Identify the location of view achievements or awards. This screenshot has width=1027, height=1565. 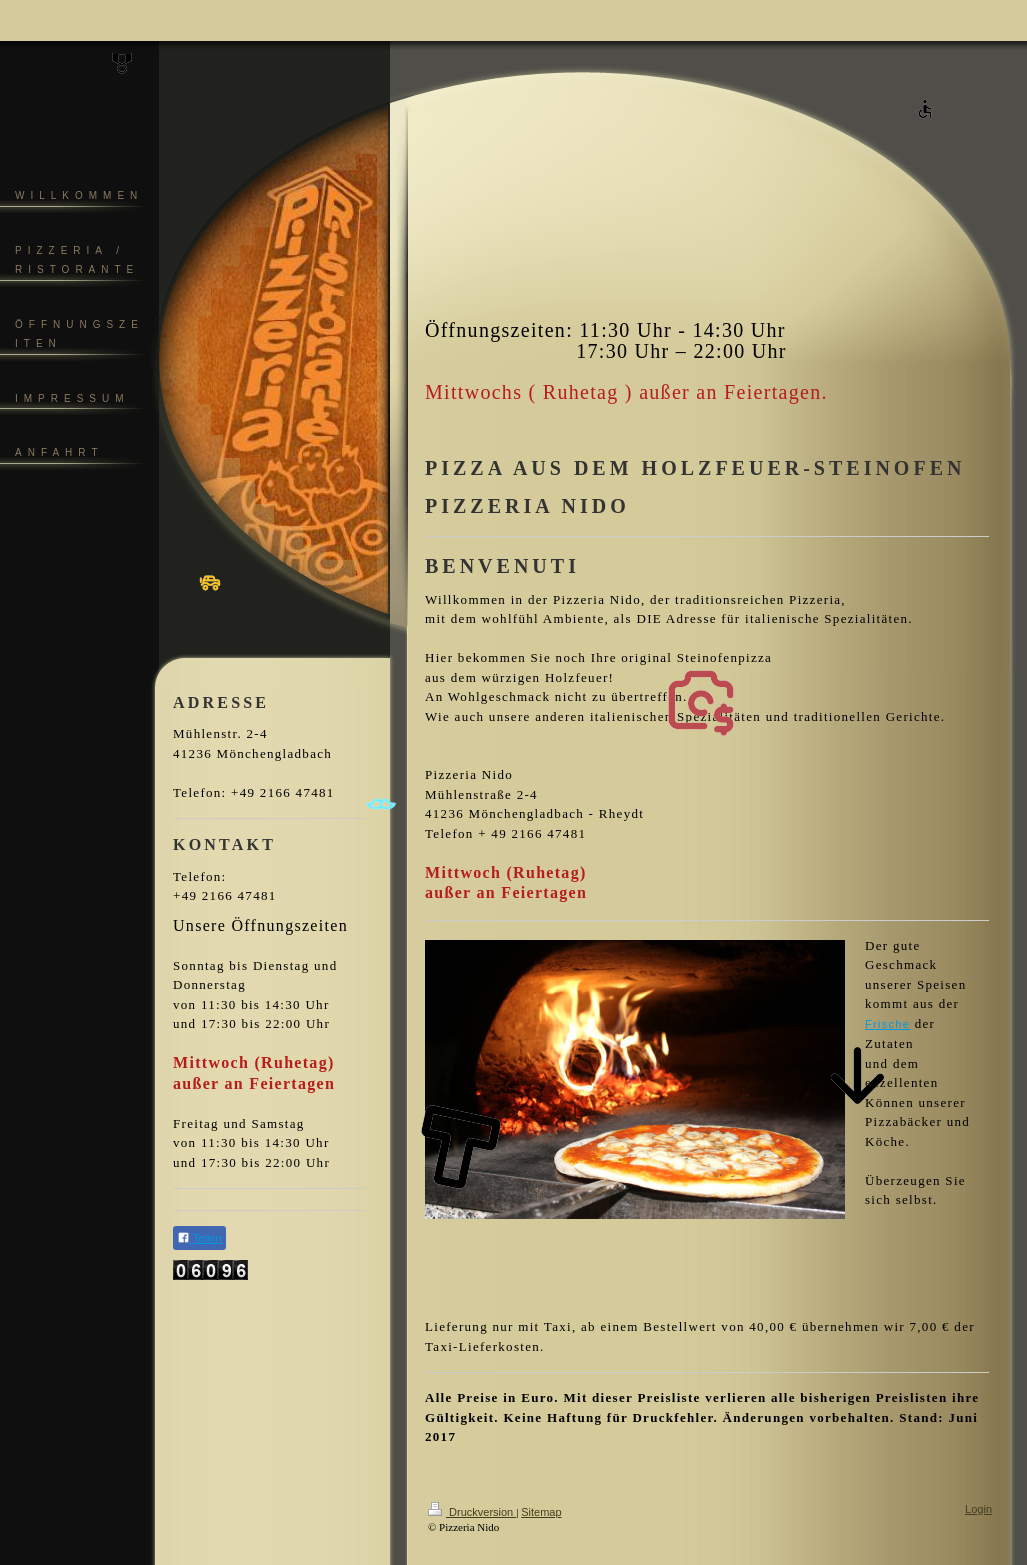
(122, 62).